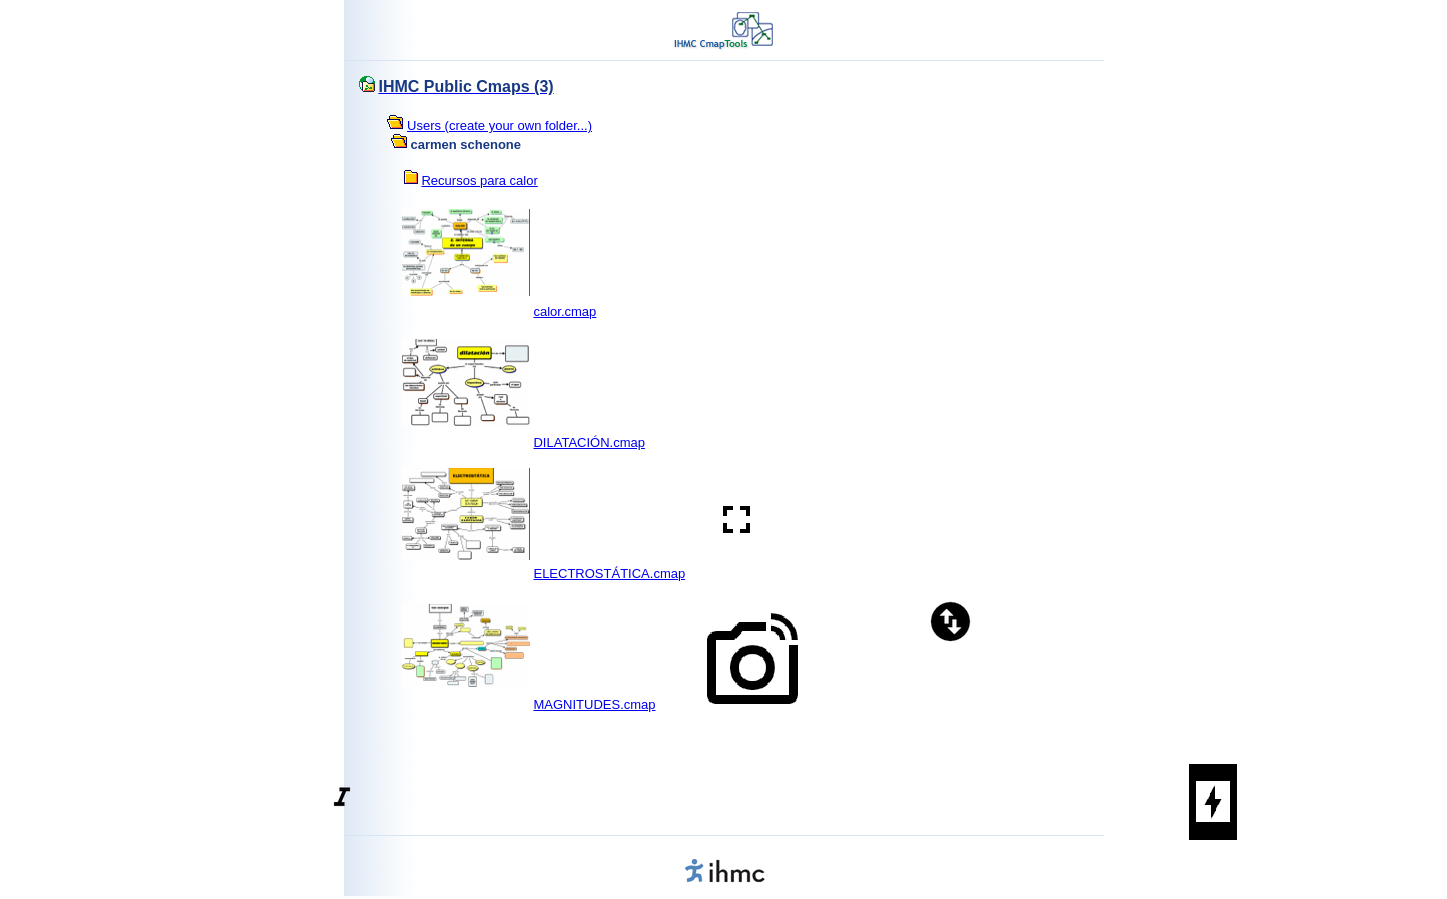 Image resolution: width=1447 pixels, height=899 pixels. Describe the element at coordinates (1213, 802) in the screenshot. I see `find nearby electric vehicle charging stations` at that location.